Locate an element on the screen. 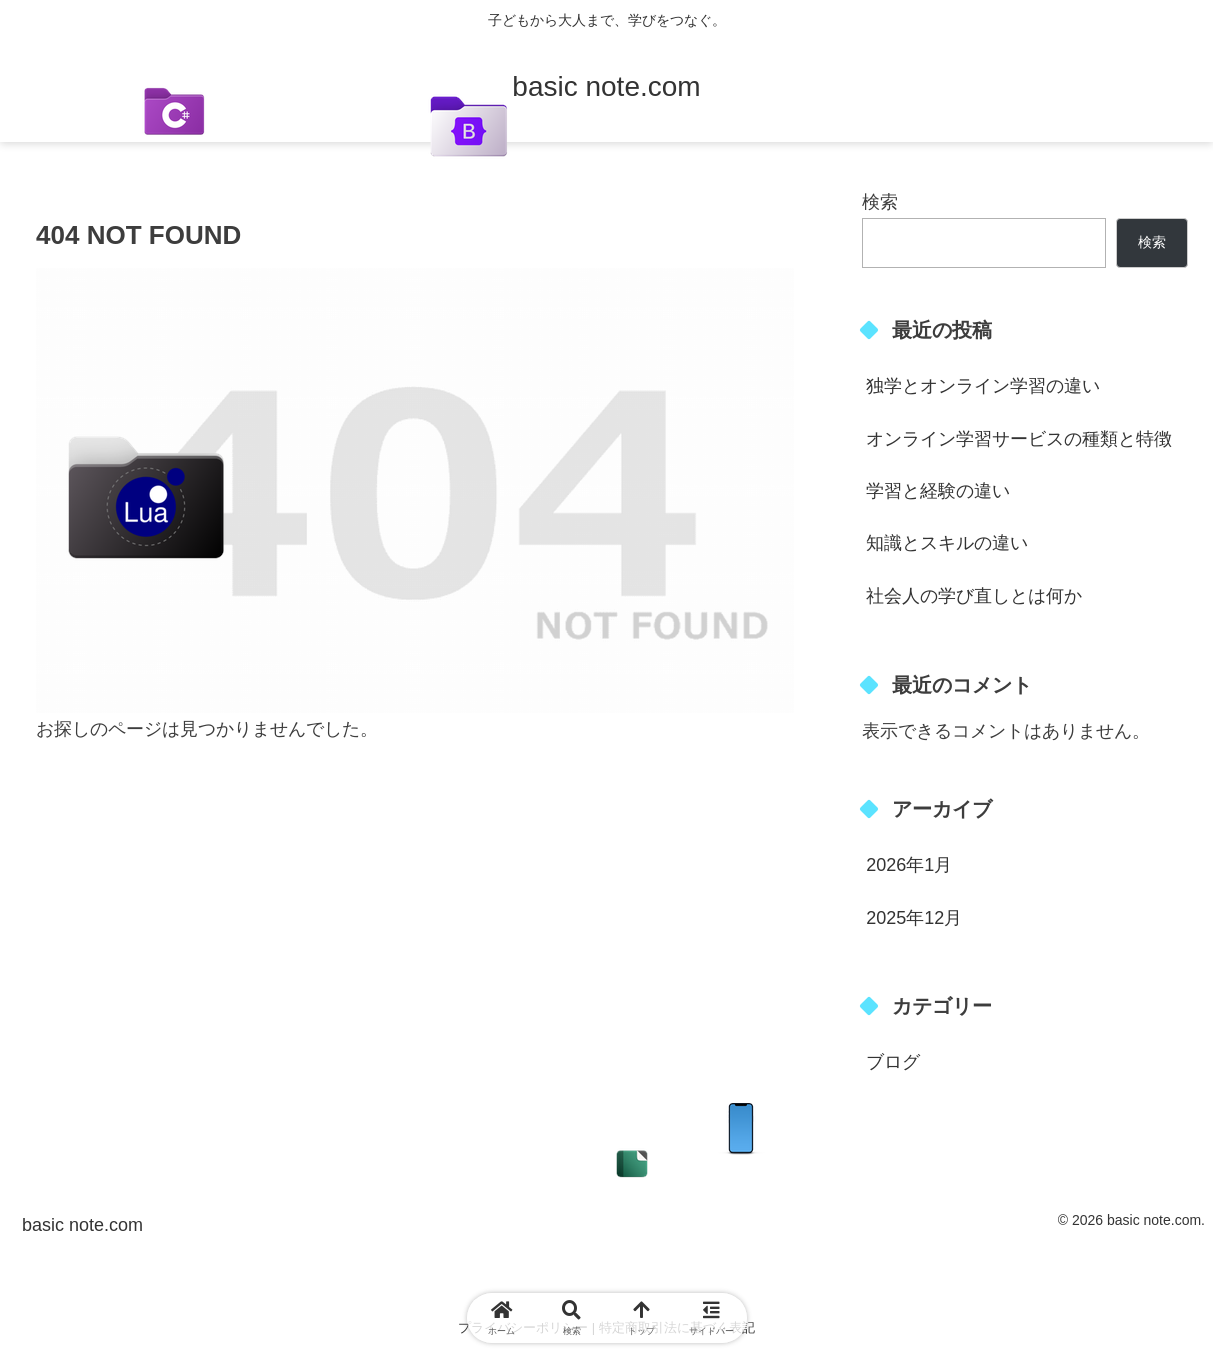 This screenshot has height=1353, width=1213. change desktop wallpaper settings is located at coordinates (632, 1163).